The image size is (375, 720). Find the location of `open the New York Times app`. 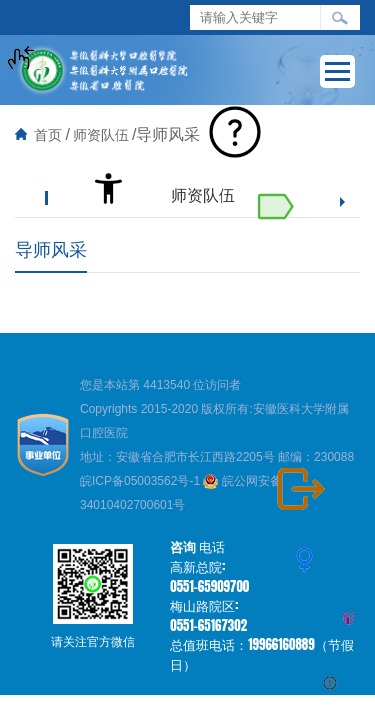

open the New York Times app is located at coordinates (349, 618).